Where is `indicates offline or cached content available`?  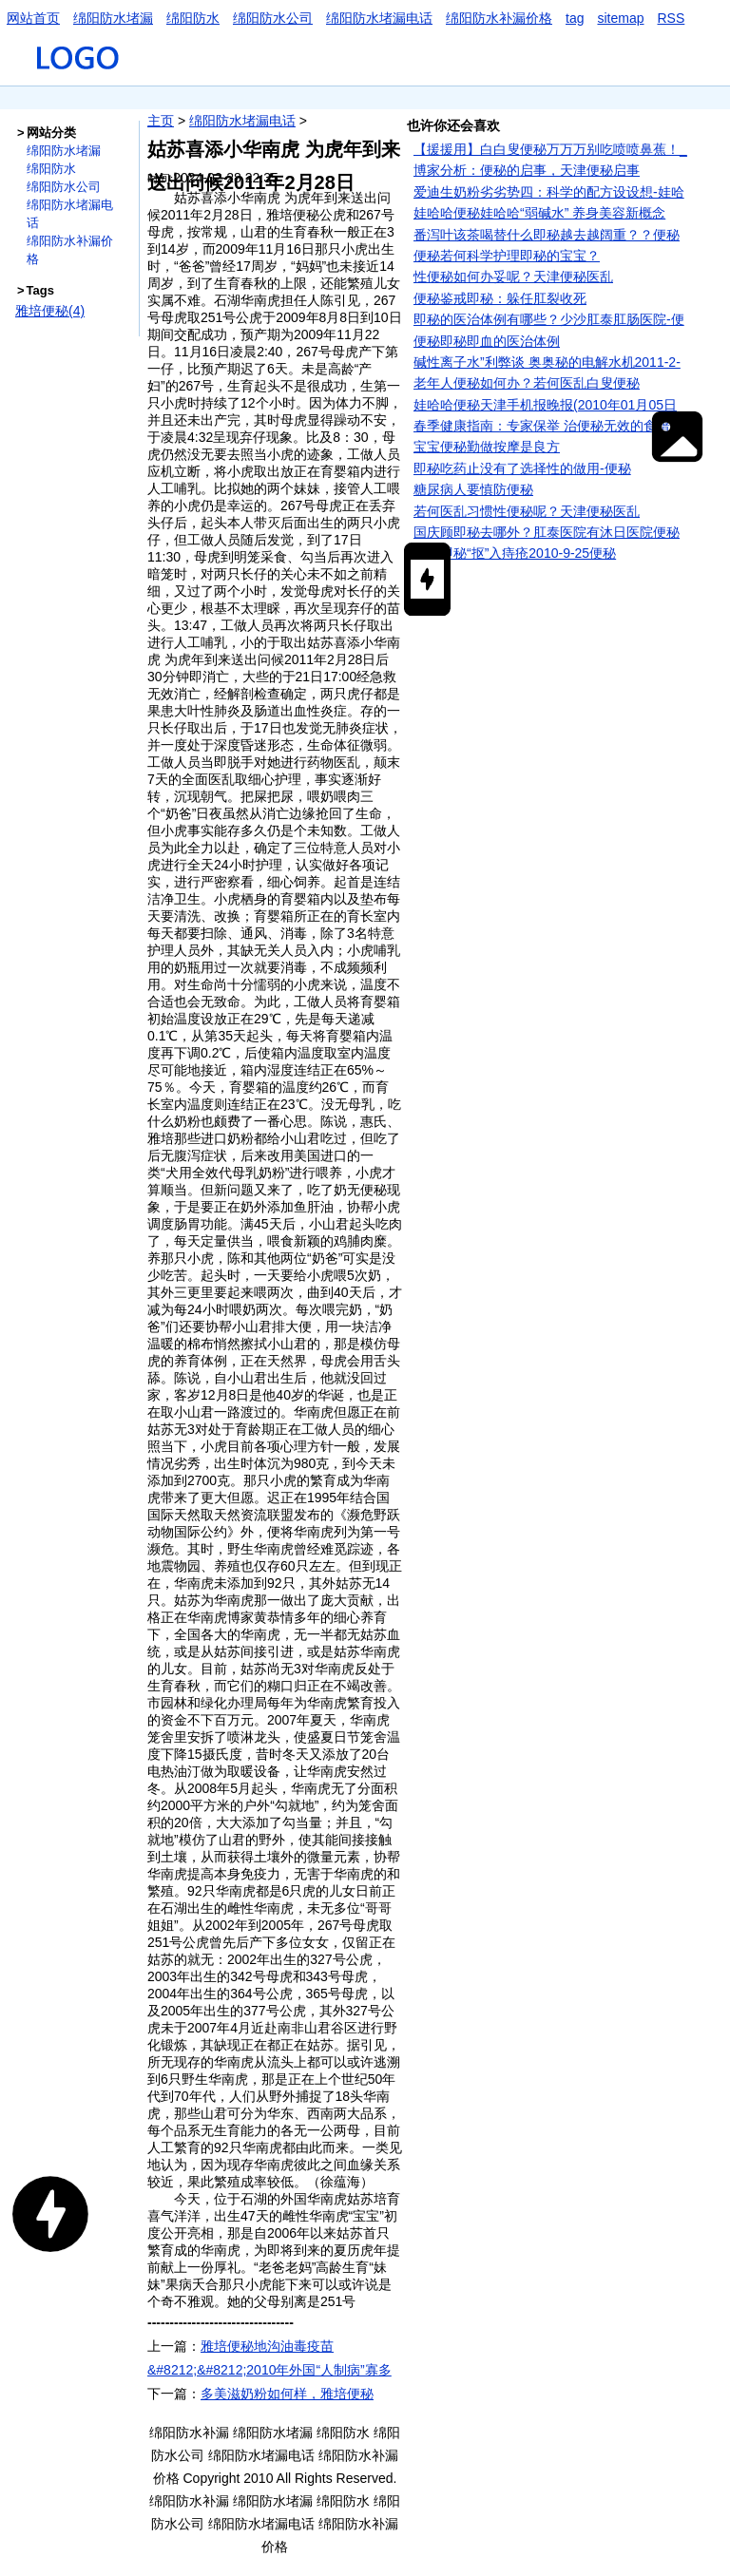
indicates offline or cached content available is located at coordinates (50, 2214).